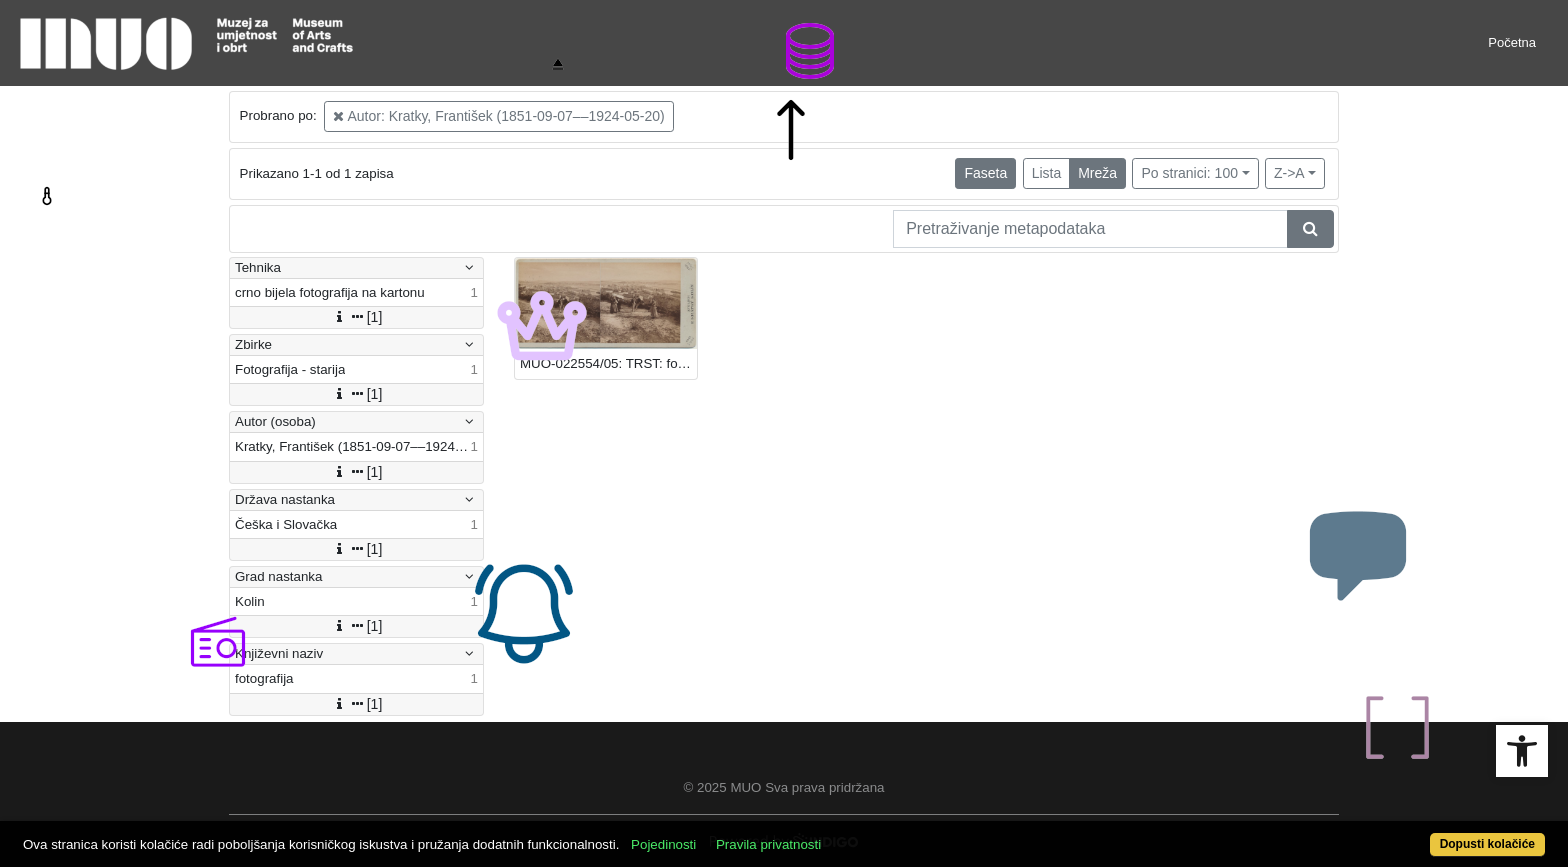 This screenshot has width=1568, height=867. Describe the element at coordinates (47, 196) in the screenshot. I see `view current temperature reading` at that location.